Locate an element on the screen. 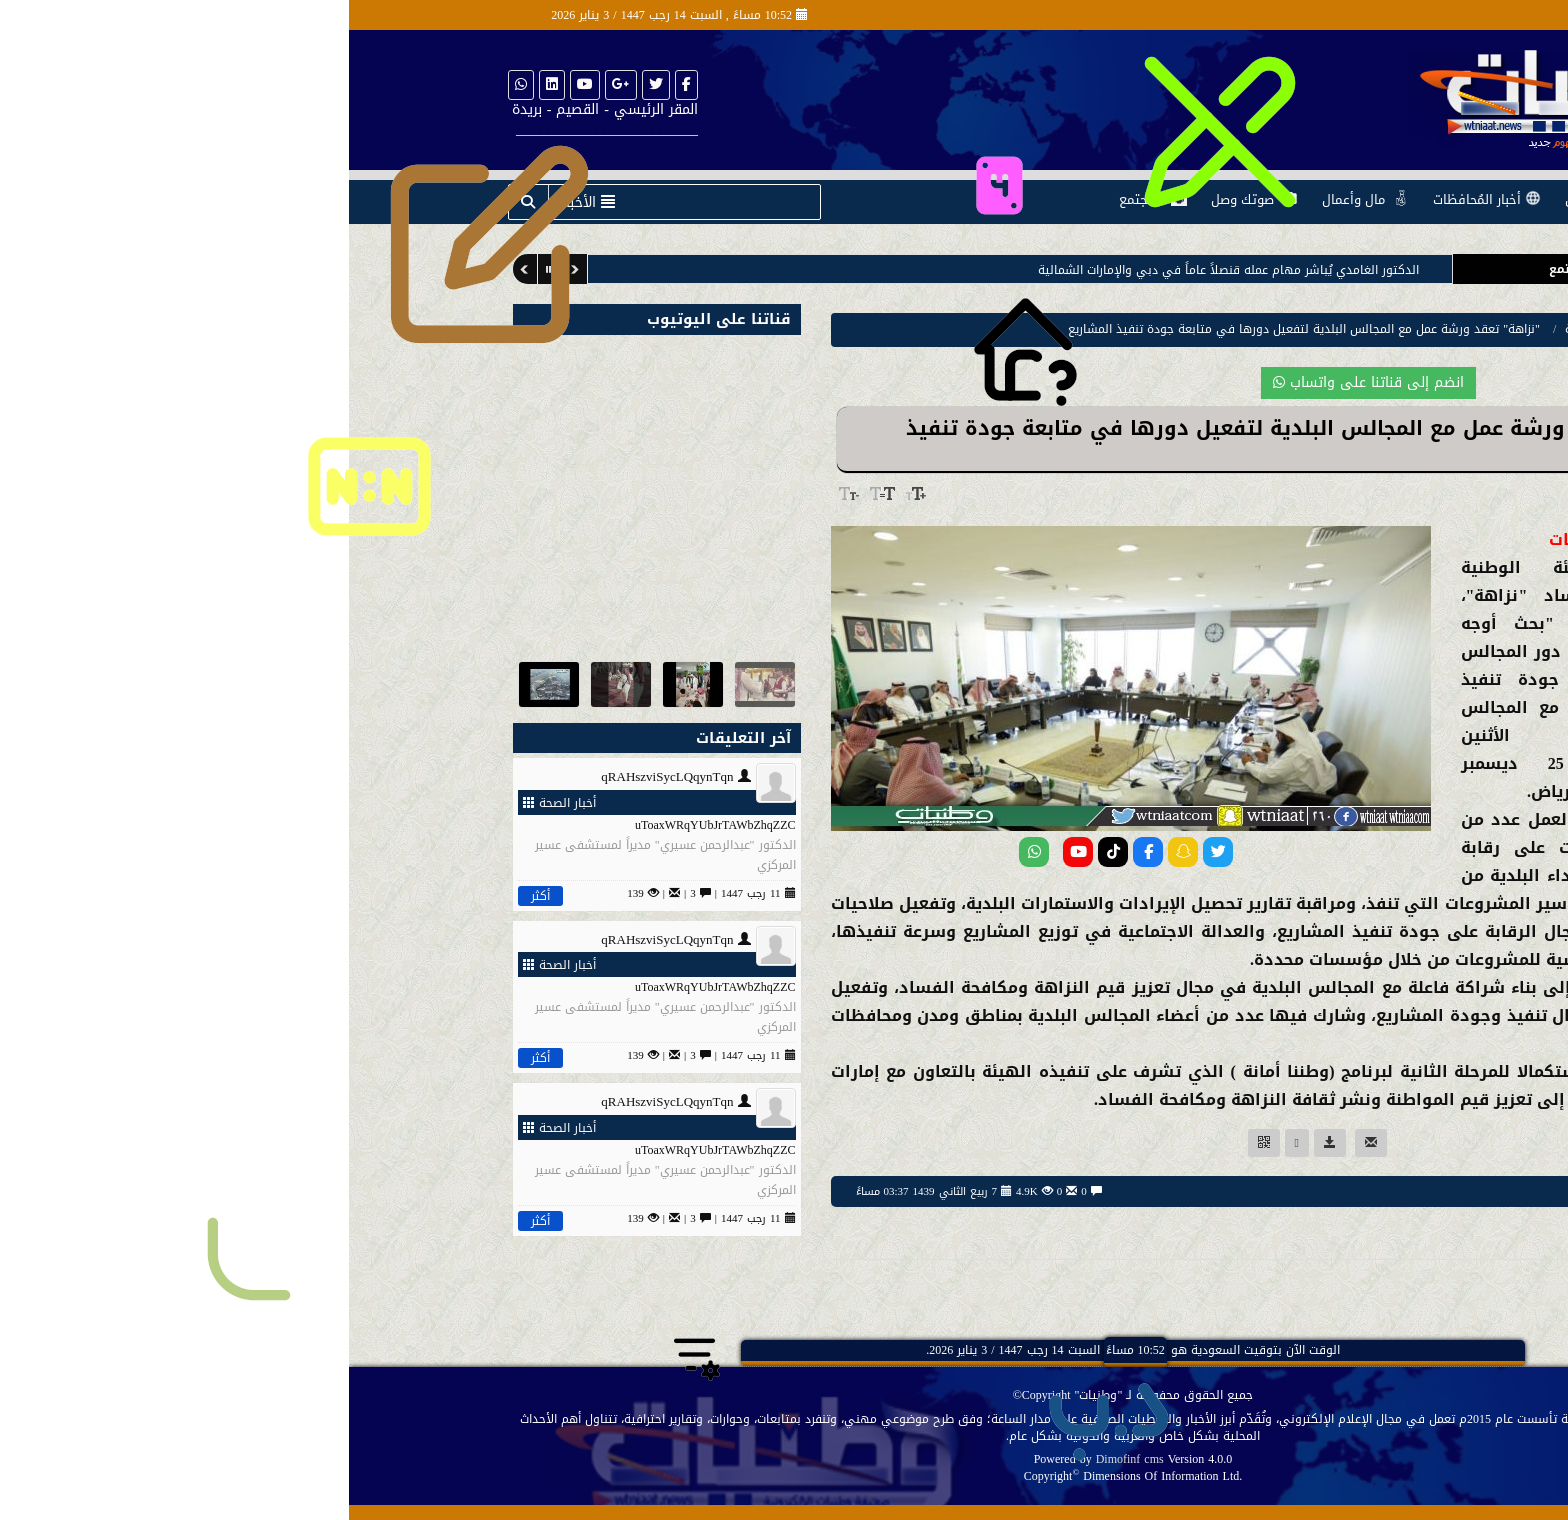 The width and height of the screenshot is (1568, 1520). indicates editing is disabled is located at coordinates (1220, 132).